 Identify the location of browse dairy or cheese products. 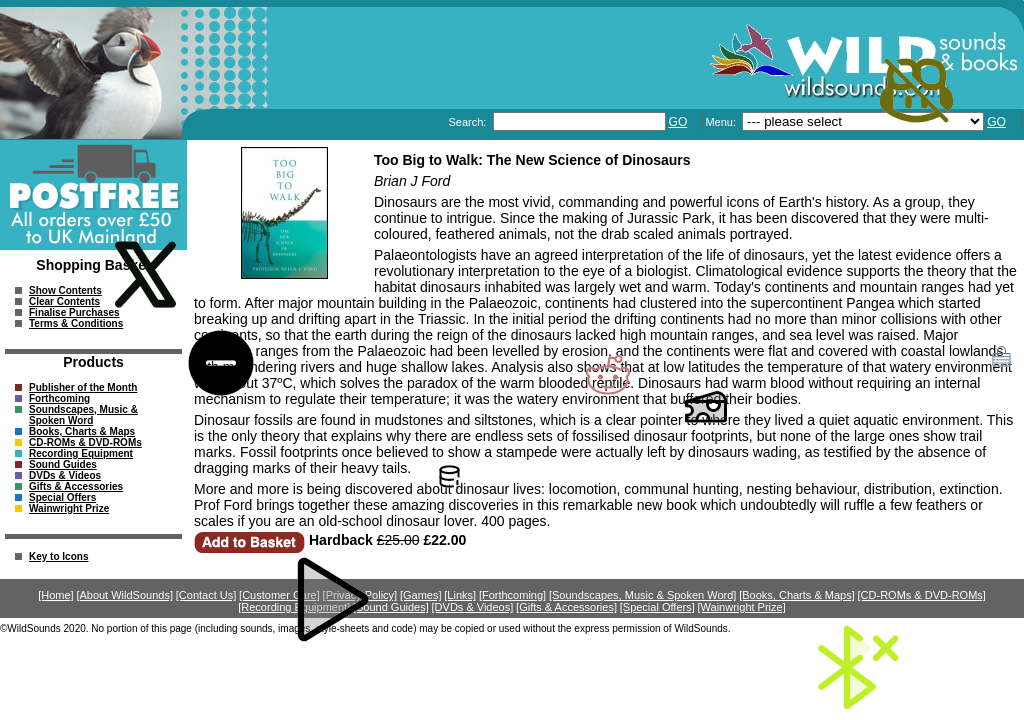
(706, 409).